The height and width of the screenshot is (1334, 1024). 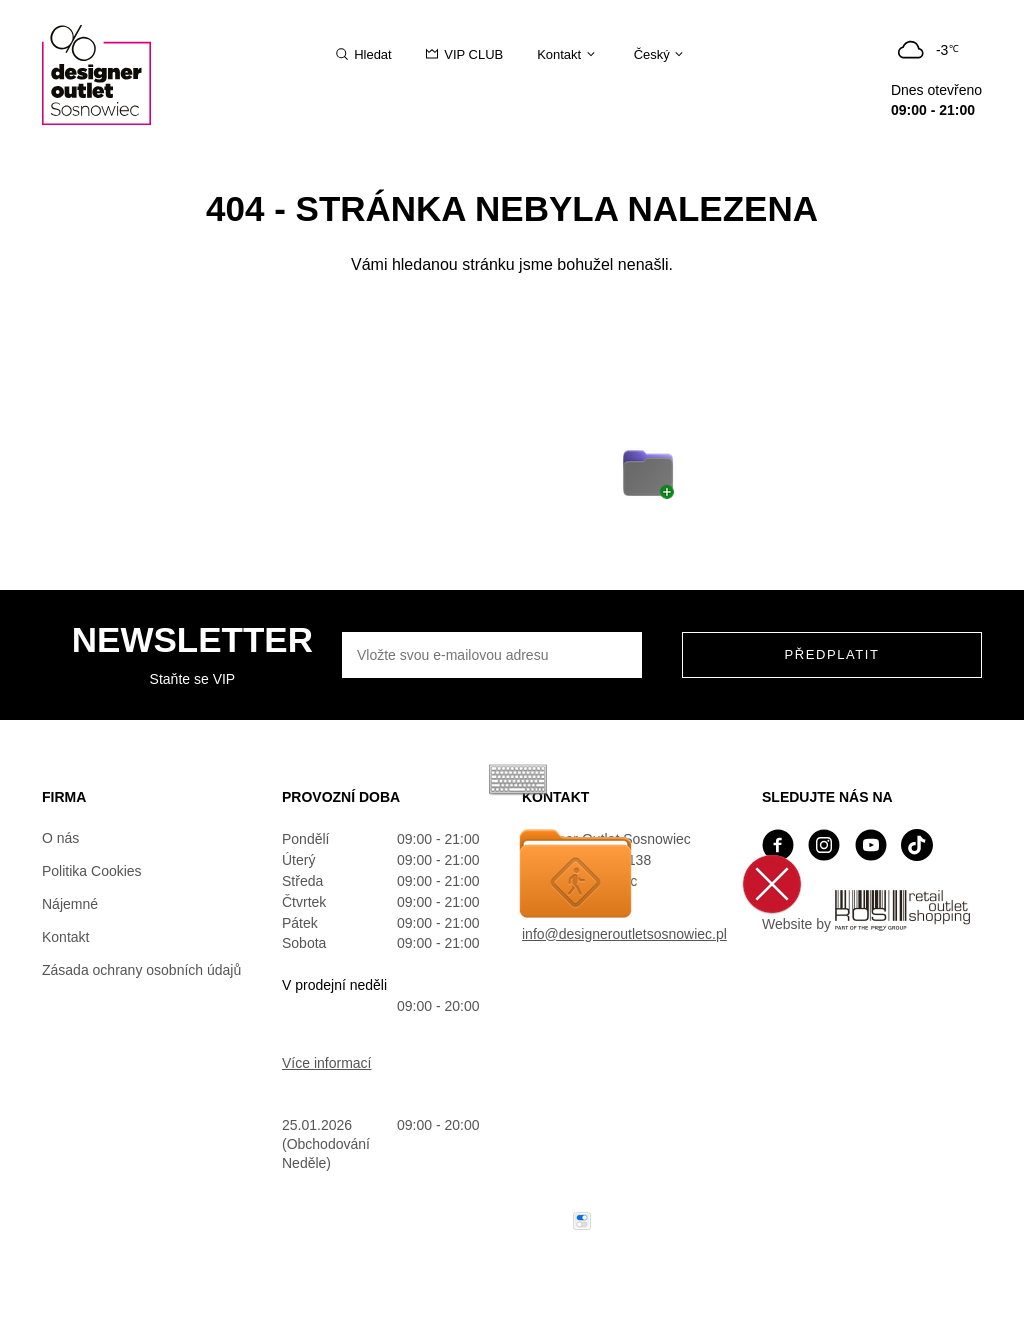 I want to click on indicates a file cannot be synced to Dropbox, so click(x=772, y=884).